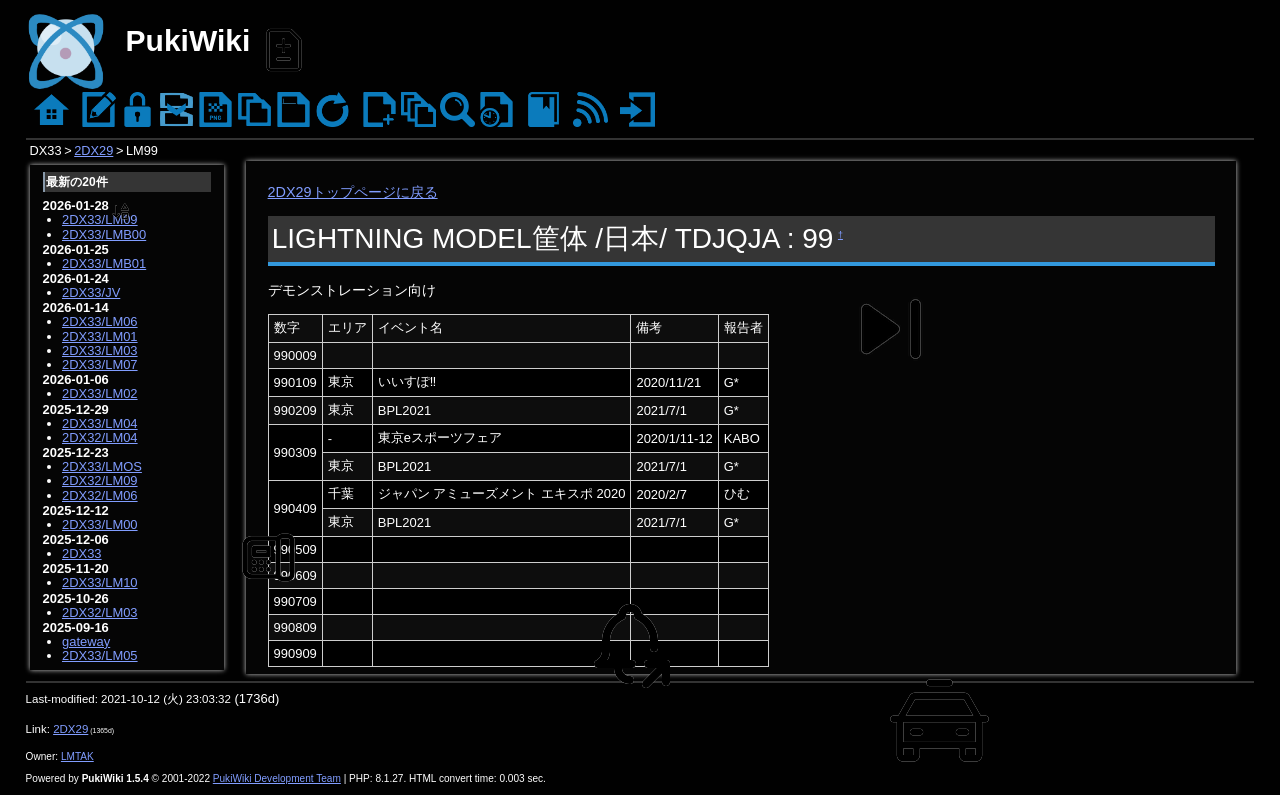  What do you see at coordinates (939, 725) in the screenshot?
I see `indicates police or emergency services` at bounding box center [939, 725].